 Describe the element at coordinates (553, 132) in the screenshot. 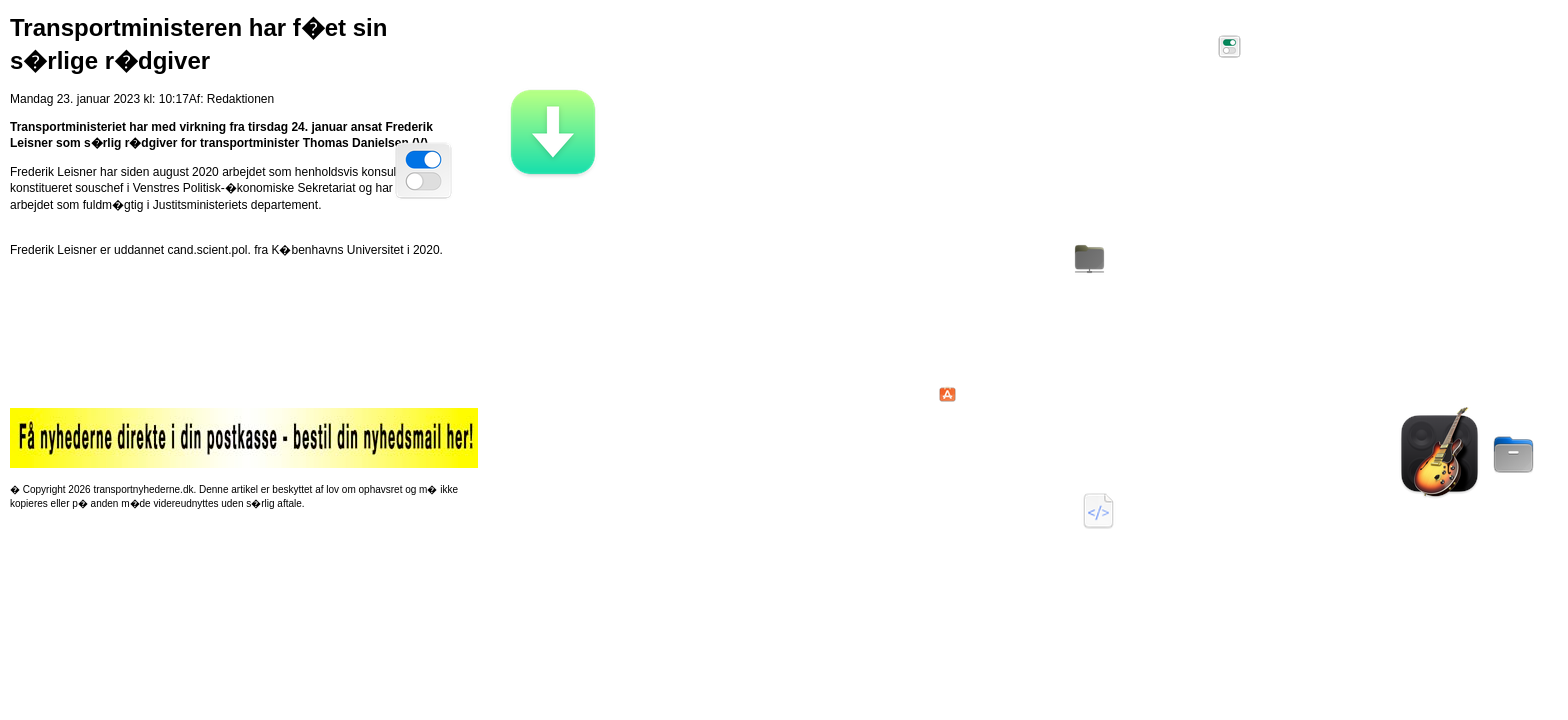

I see `save or download the current session` at that location.